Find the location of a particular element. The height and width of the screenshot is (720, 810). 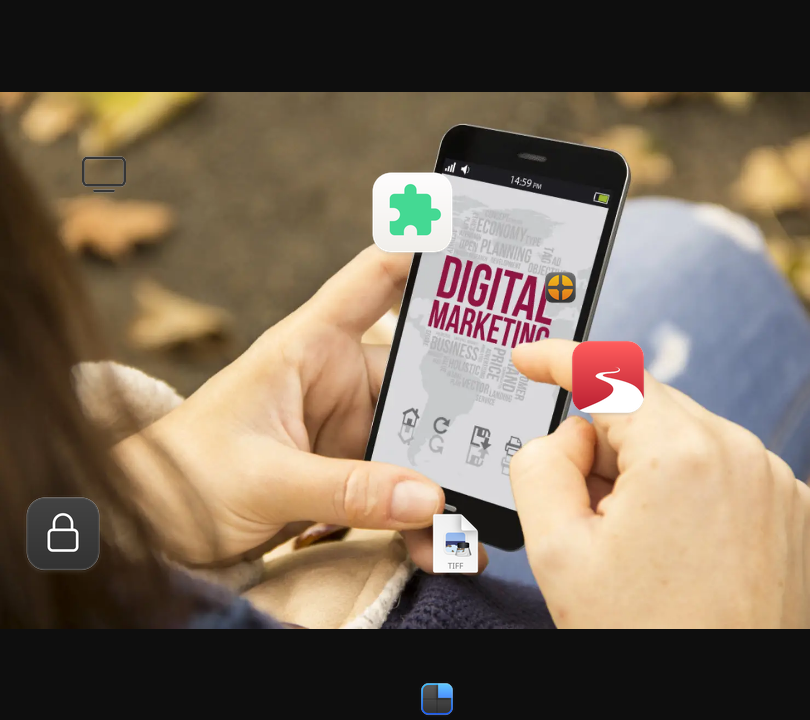

switch to workspace in the top-right position is located at coordinates (437, 699).